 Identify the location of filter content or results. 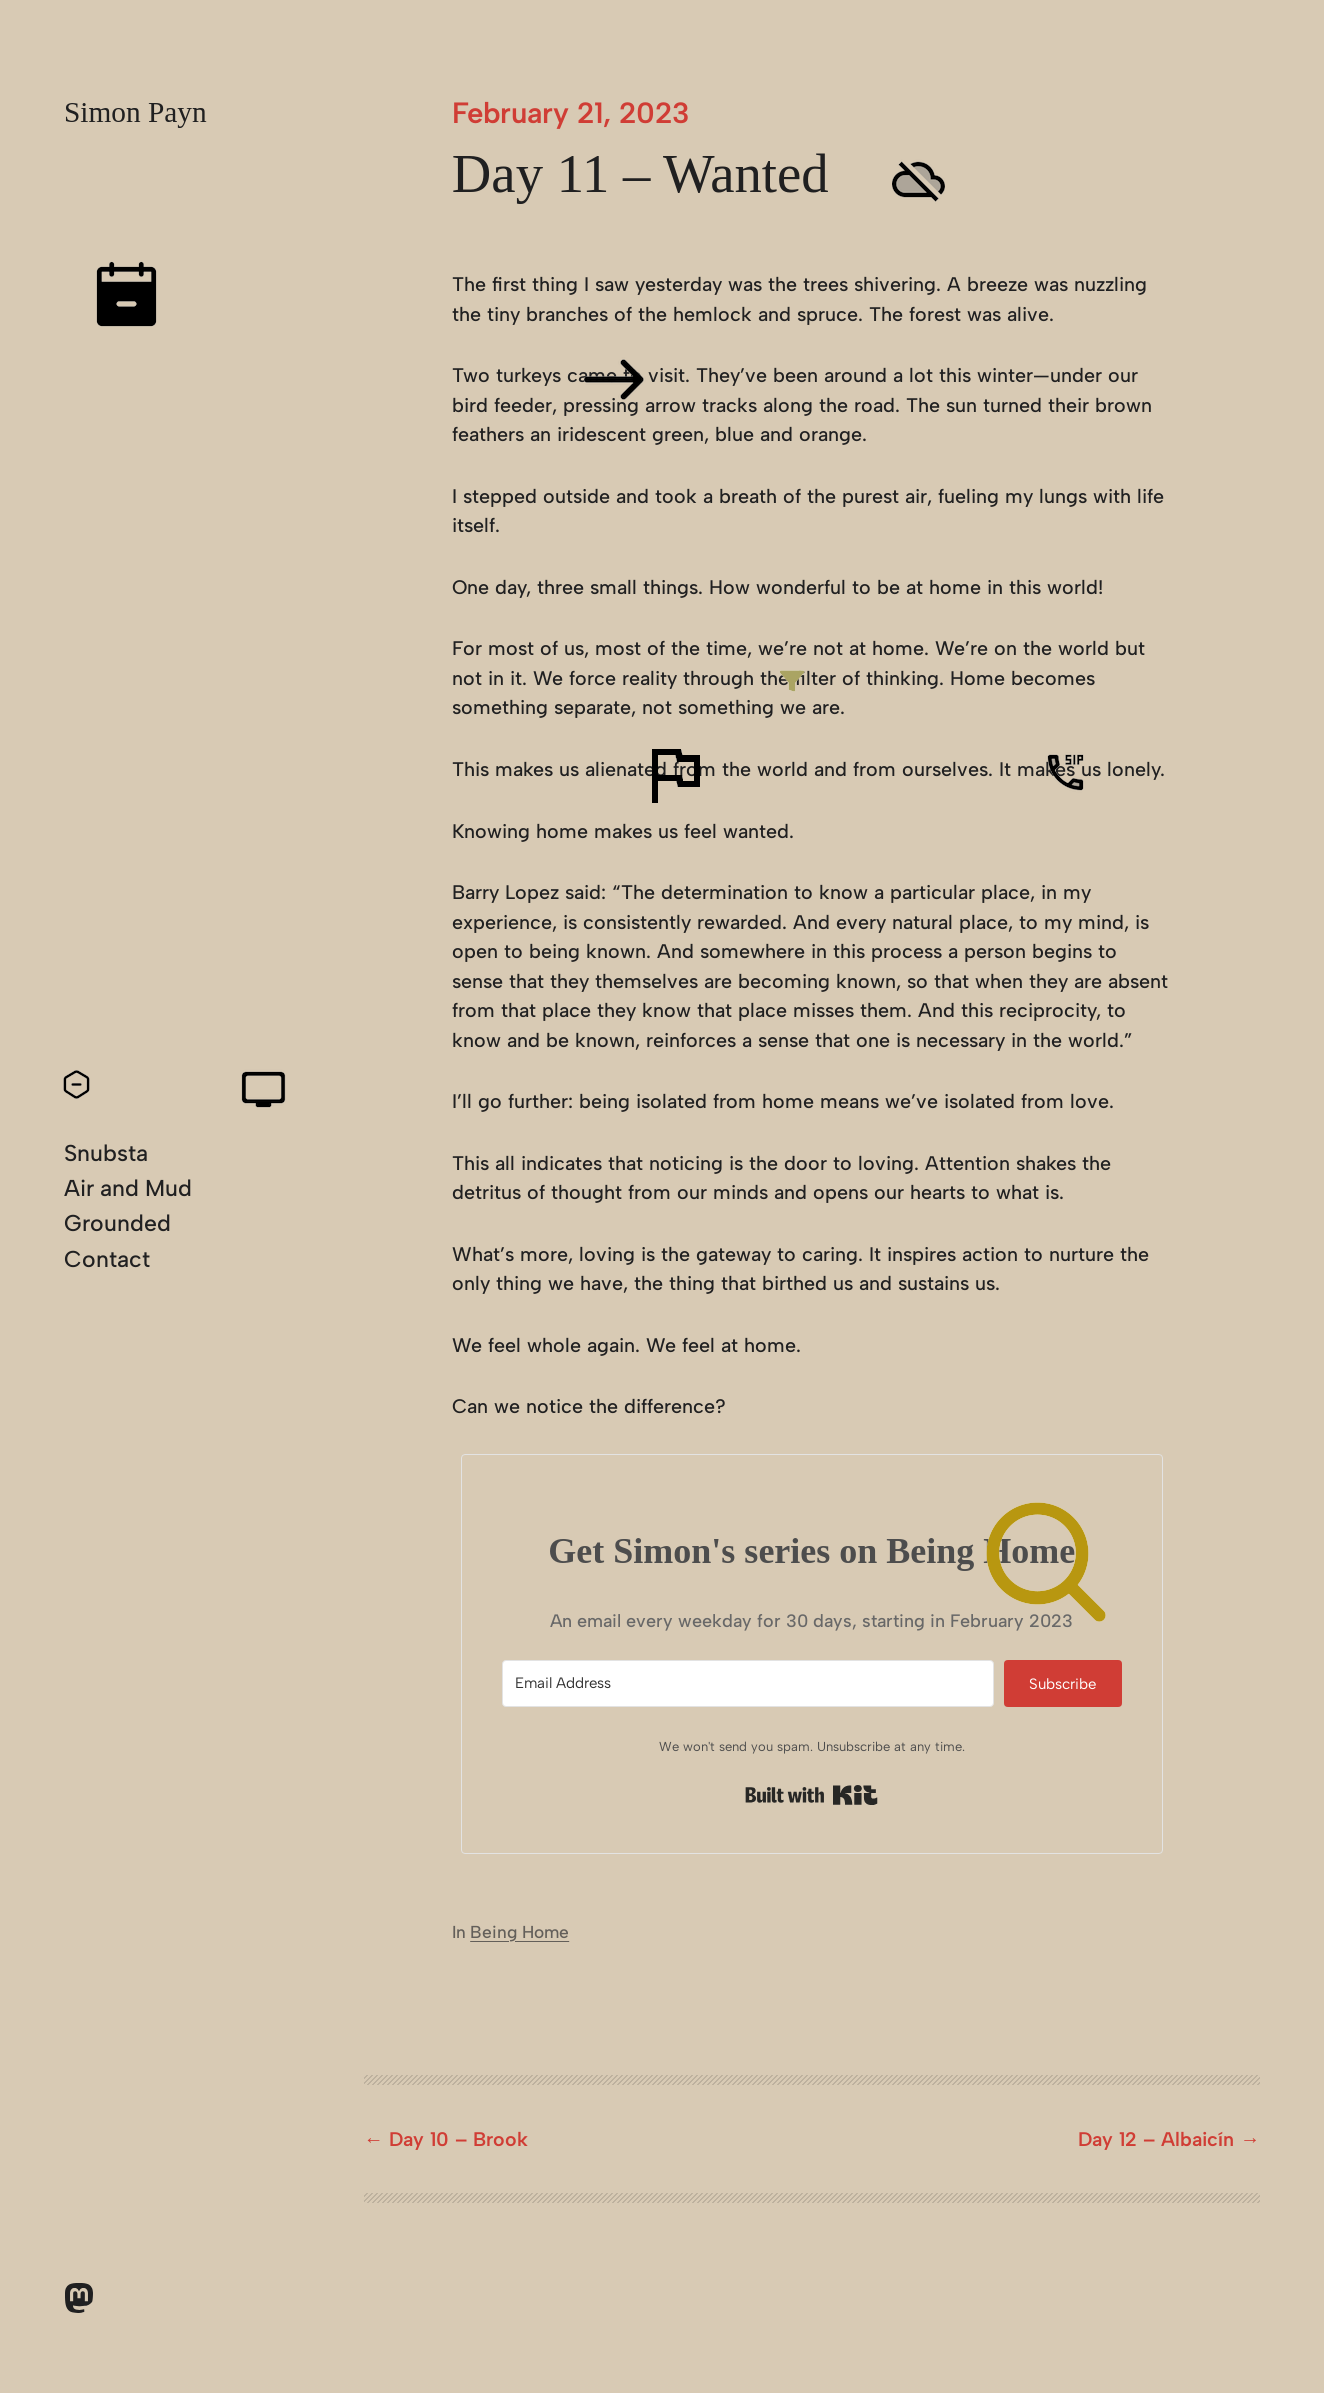
(792, 681).